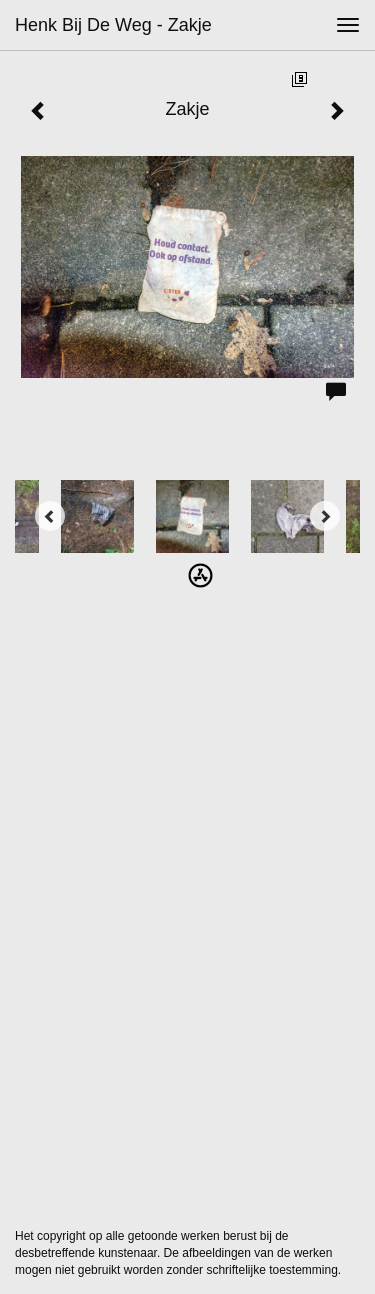 This screenshot has height=1294, width=375. I want to click on download apps from the app store, so click(200, 575).